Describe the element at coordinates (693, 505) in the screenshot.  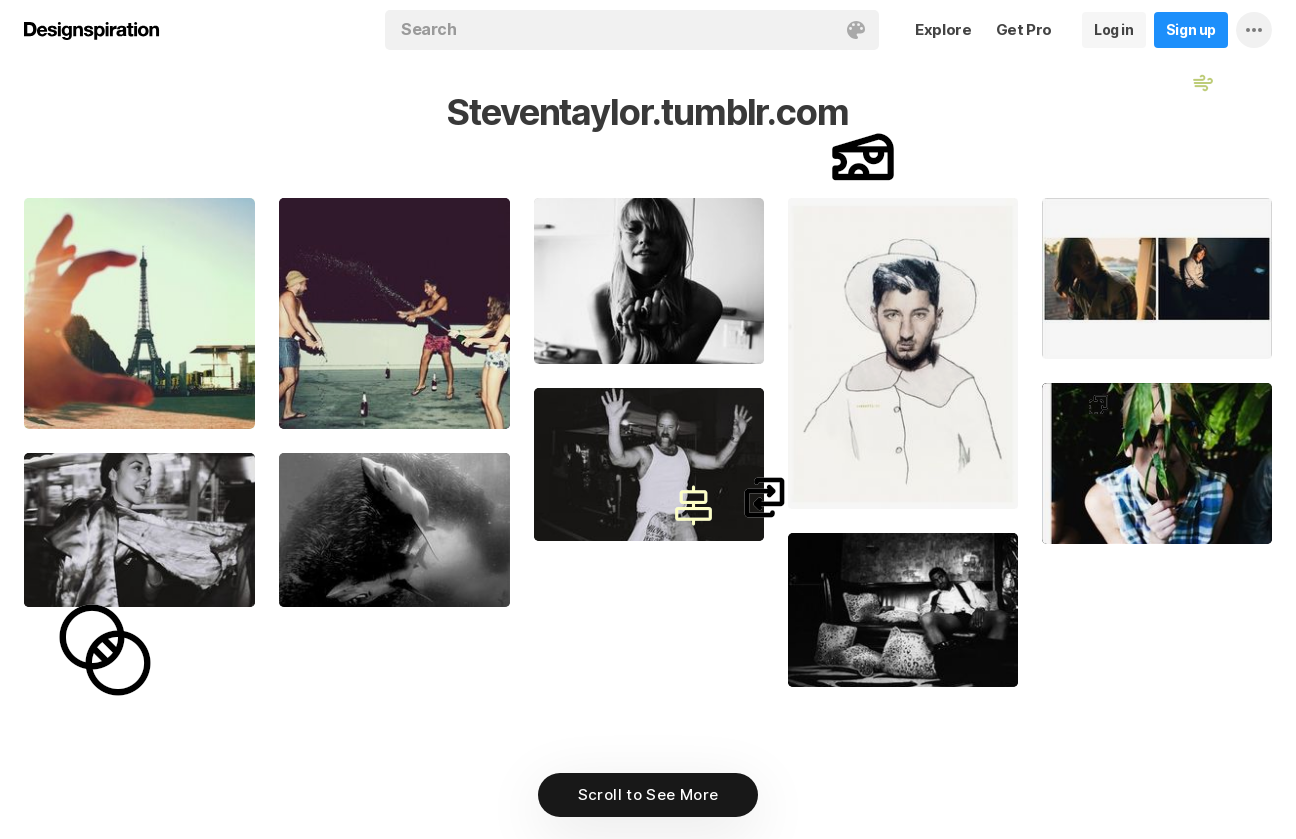
I see `align objects to horizontal center` at that location.